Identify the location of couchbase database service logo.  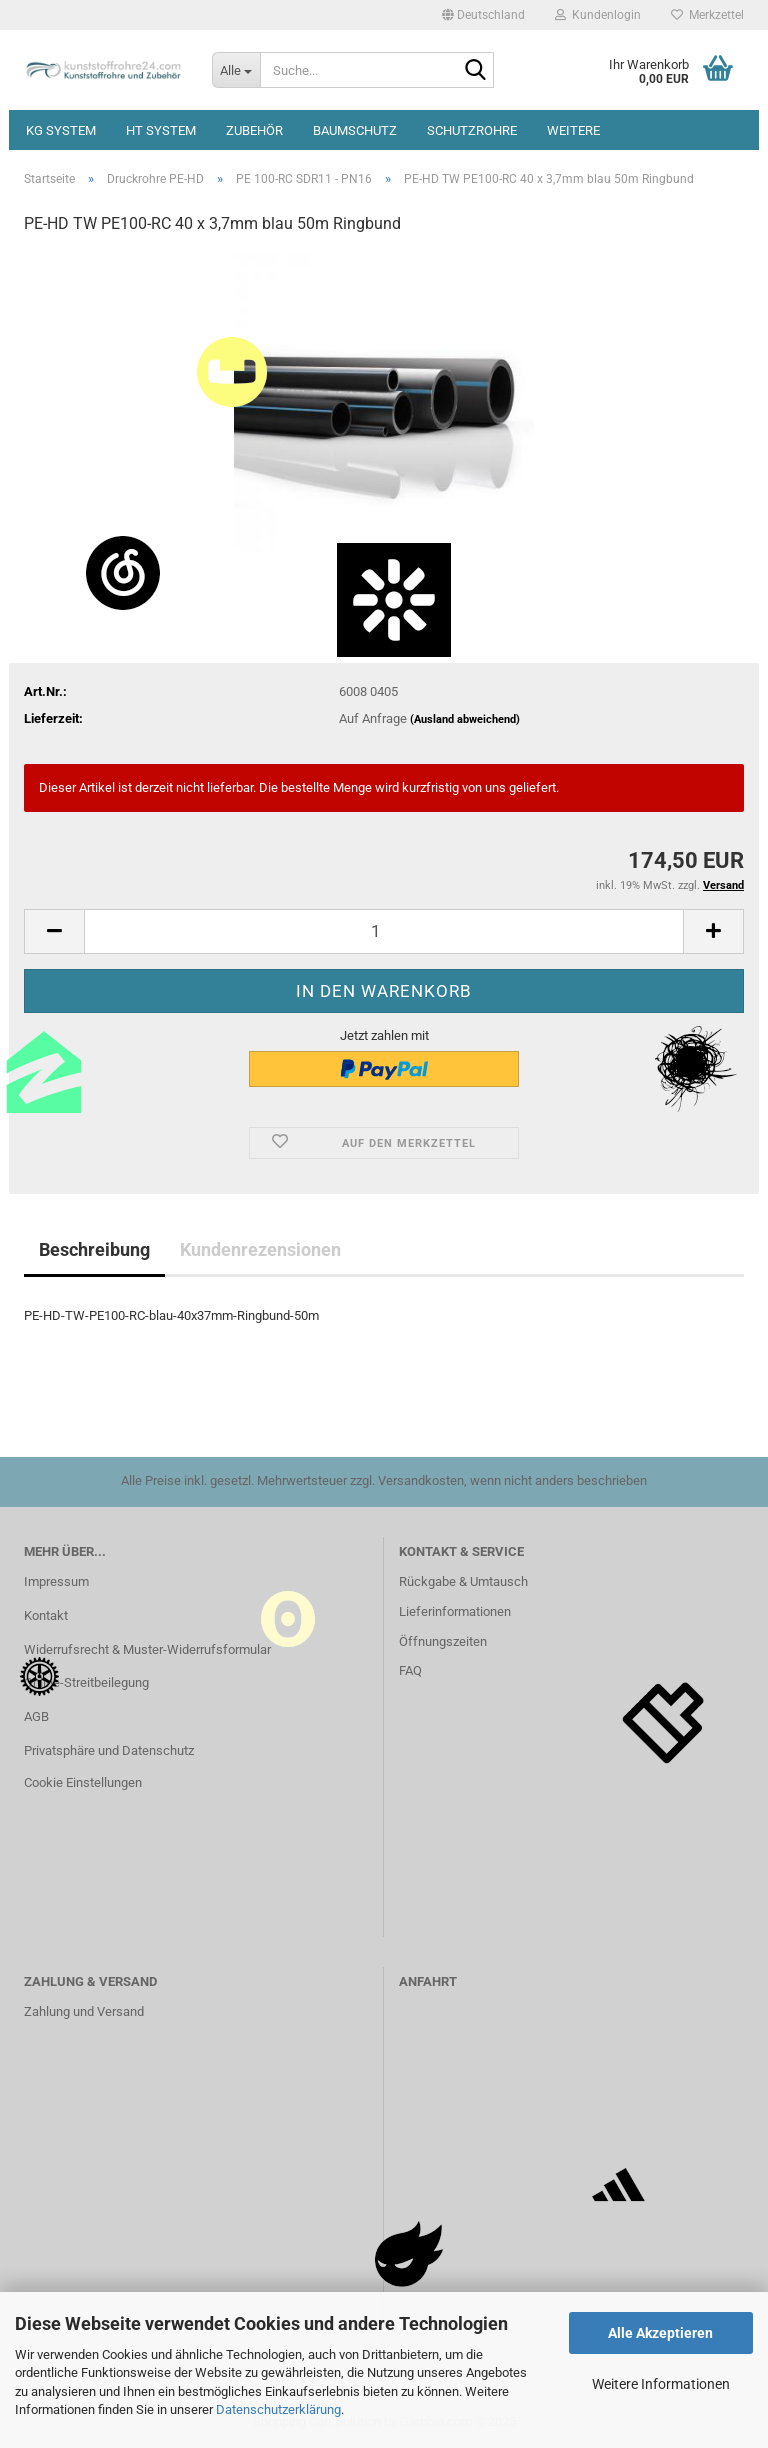
(232, 372).